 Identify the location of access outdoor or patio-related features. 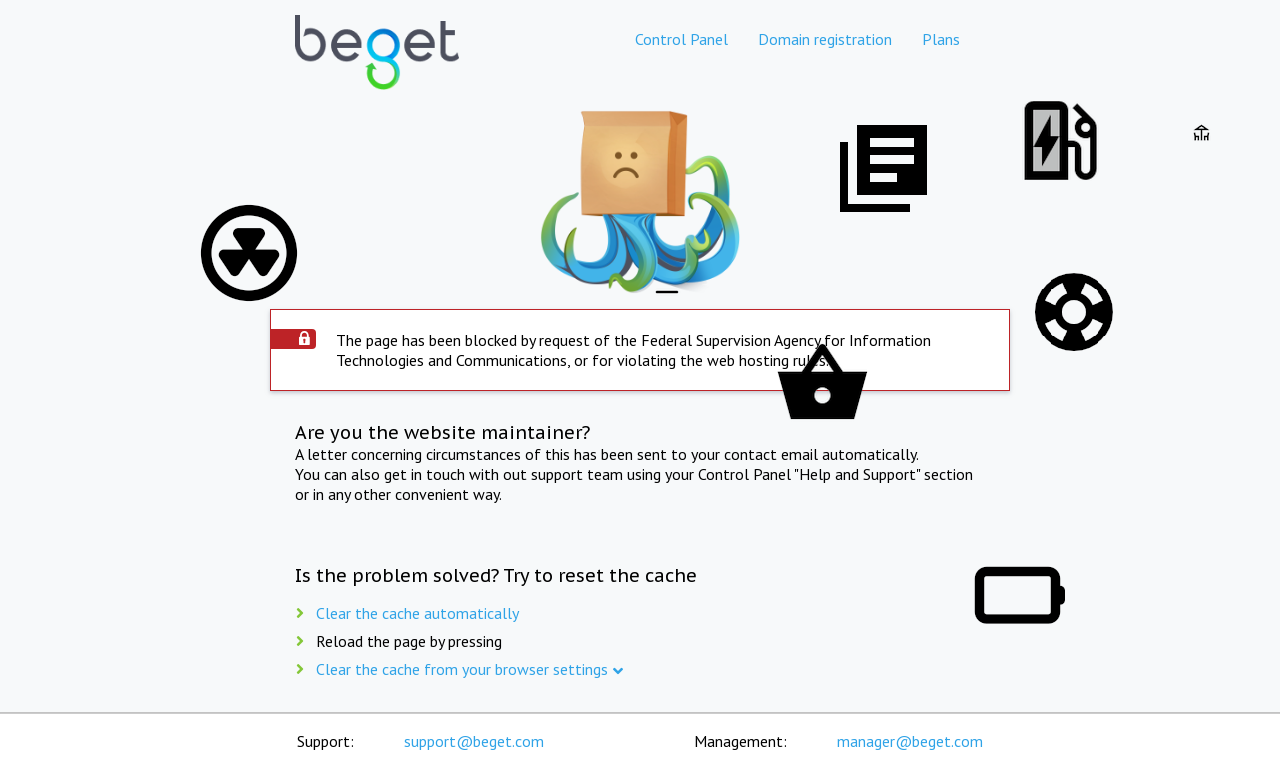
(1201, 132).